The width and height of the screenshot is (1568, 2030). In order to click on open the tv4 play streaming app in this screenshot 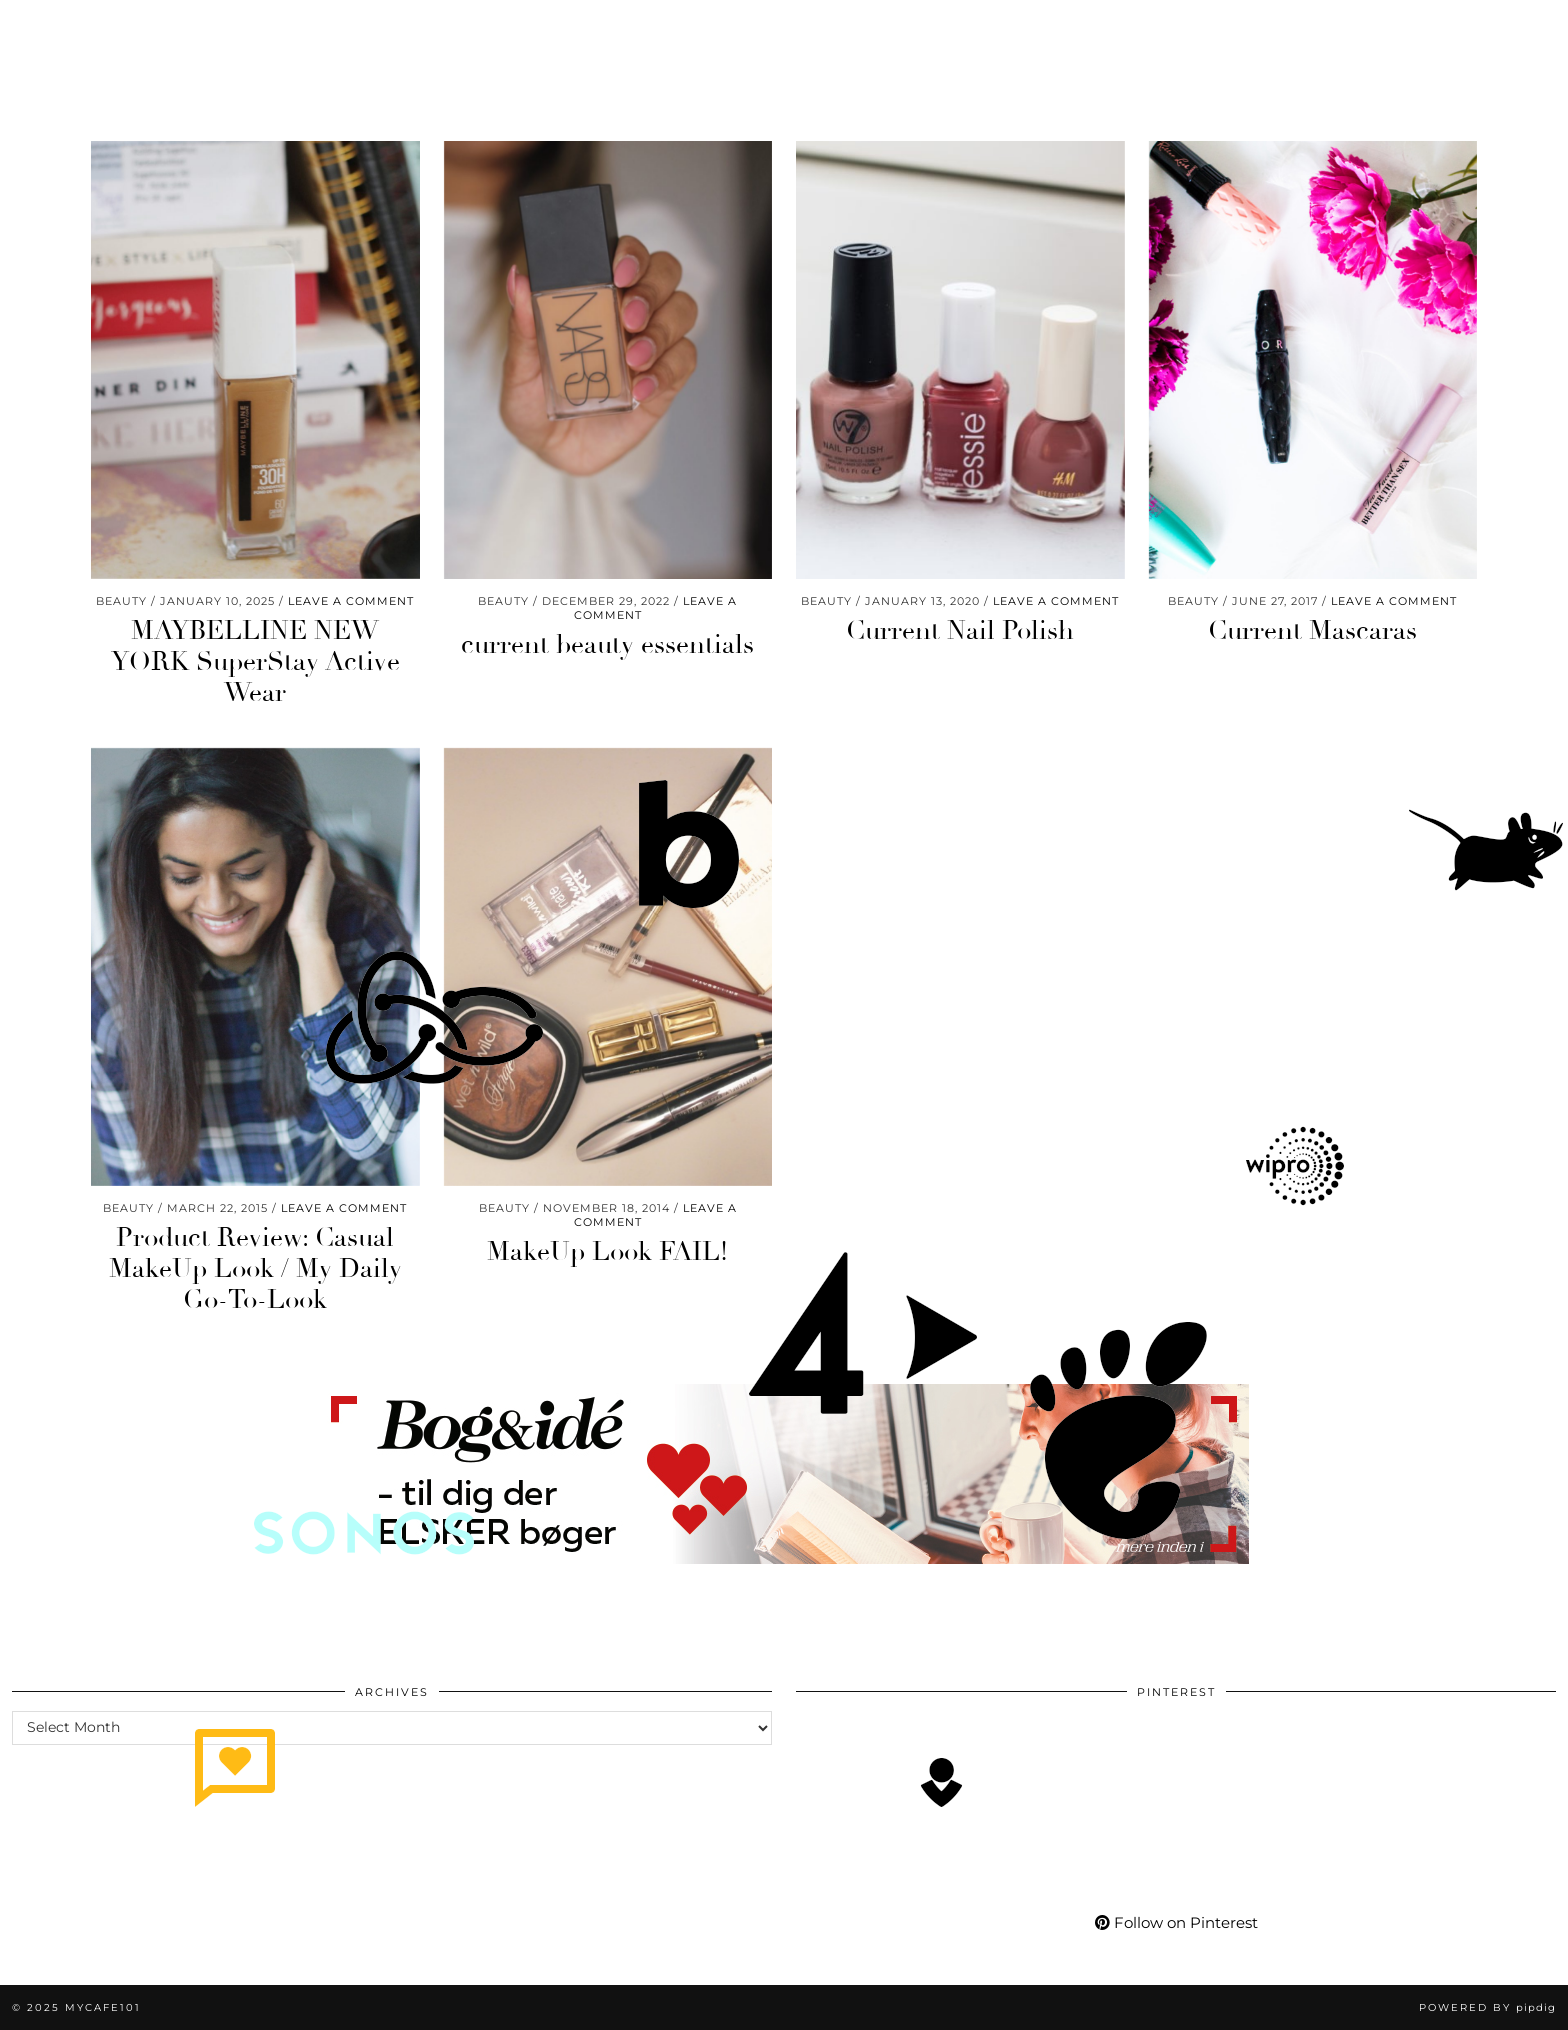, I will do `click(863, 1333)`.